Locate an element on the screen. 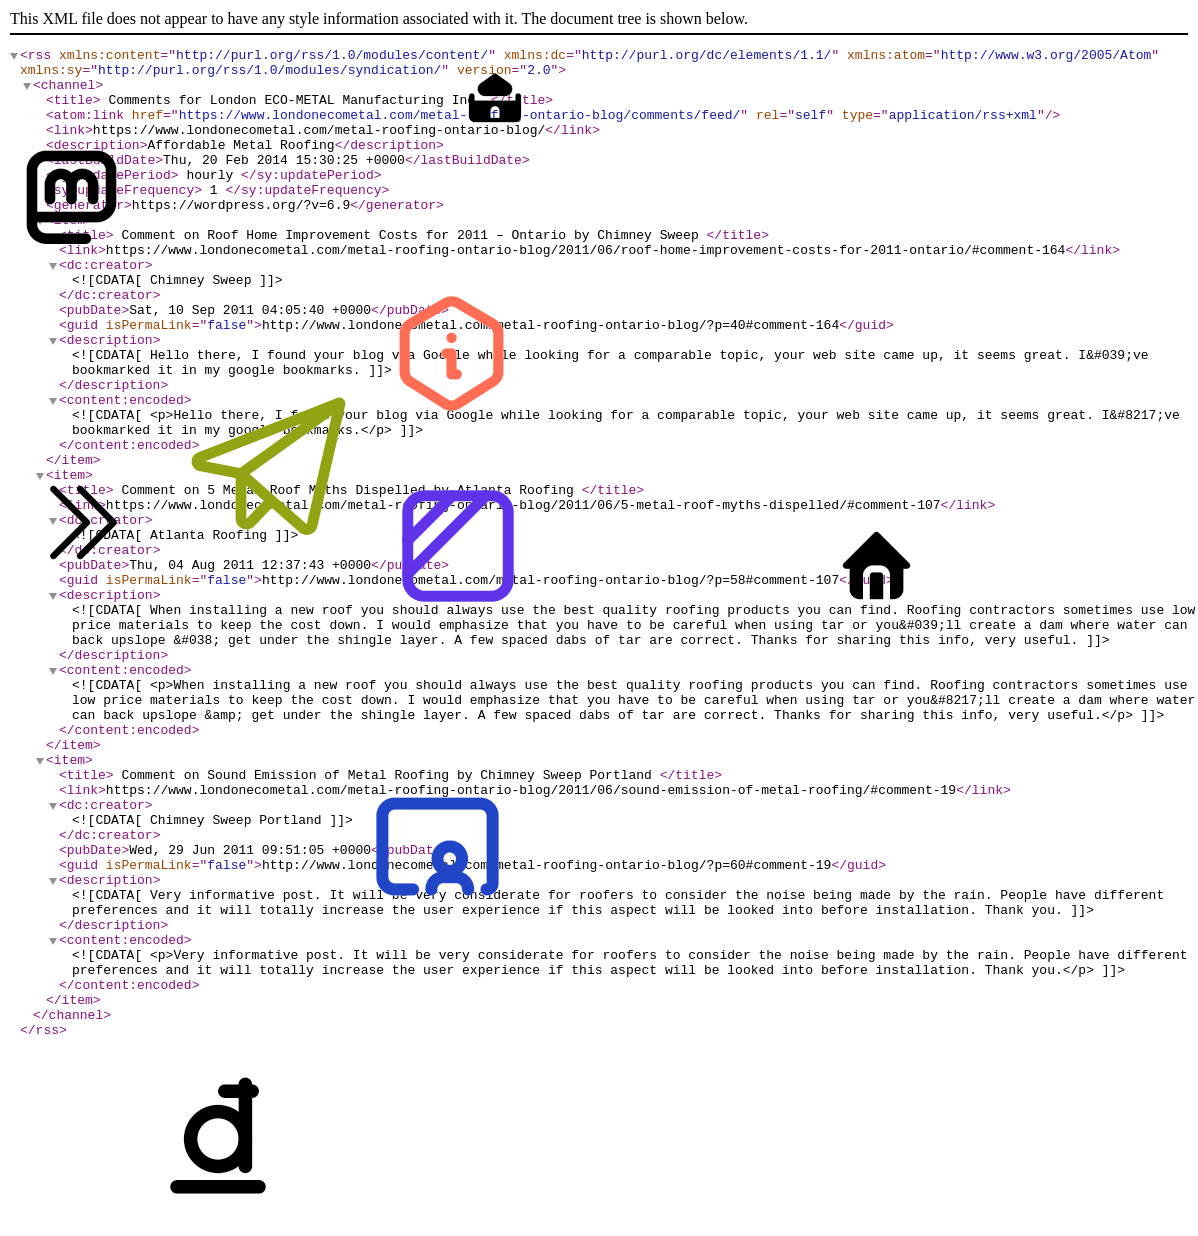  open Telegram messaging app is located at coordinates (274, 469).